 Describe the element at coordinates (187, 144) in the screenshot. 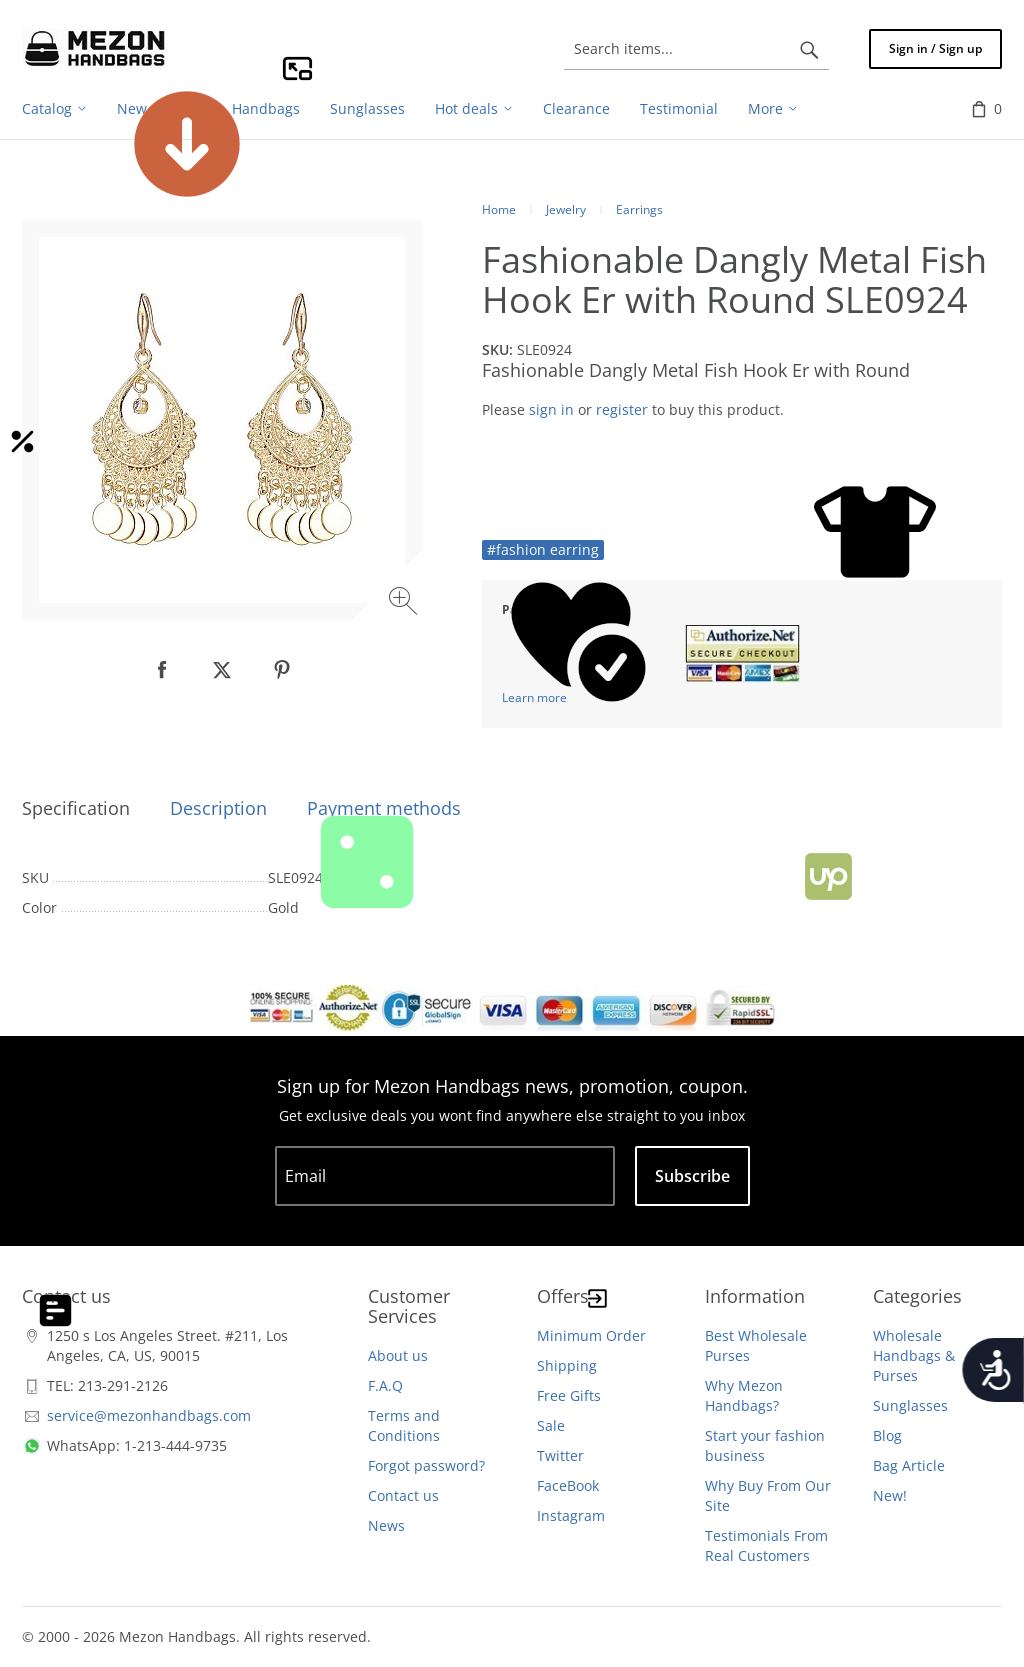

I see `download file or content` at that location.